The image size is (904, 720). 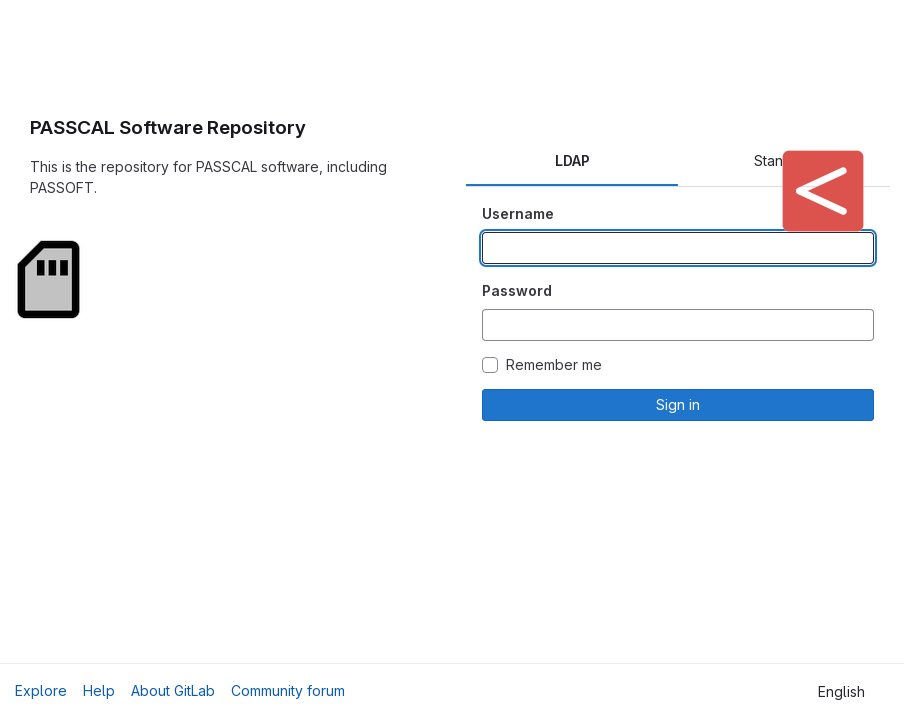 What do you see at coordinates (48, 279) in the screenshot?
I see `access sd card storage` at bounding box center [48, 279].